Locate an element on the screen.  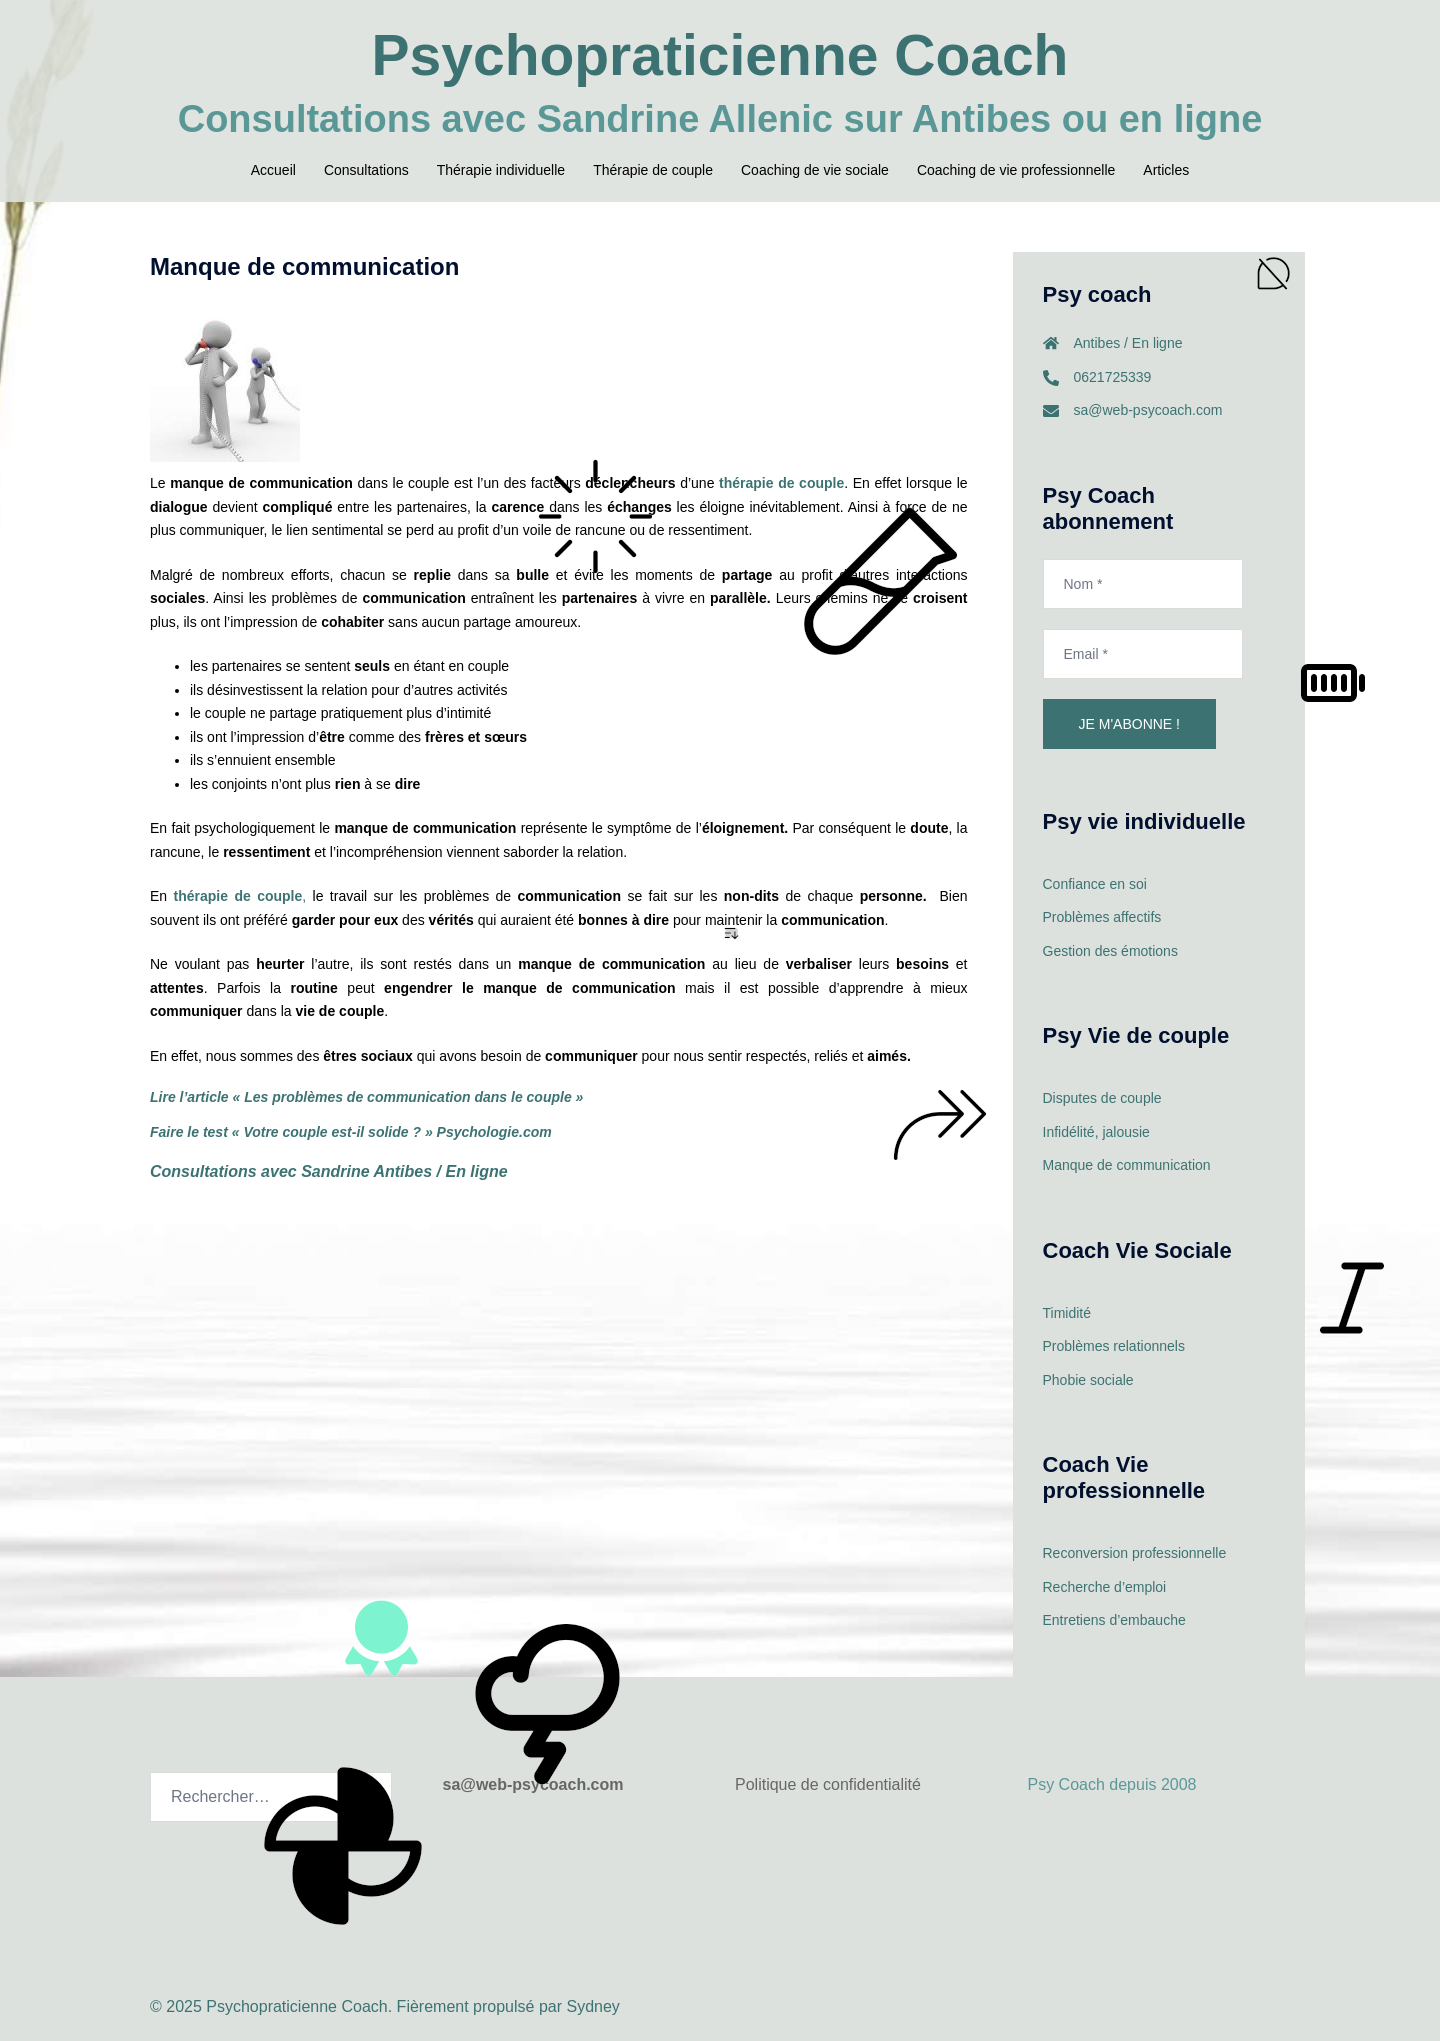
mute or disable chat notifications is located at coordinates (1273, 274).